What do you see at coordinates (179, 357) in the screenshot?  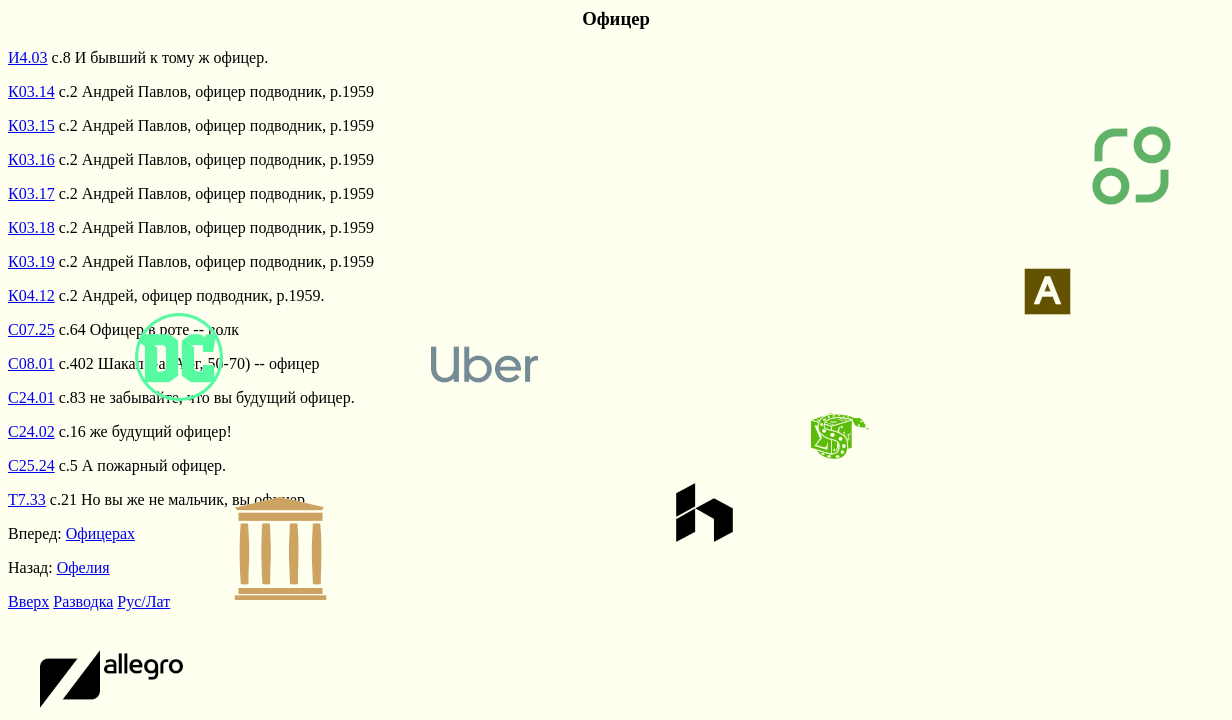 I see `DC Entertainment logo` at bounding box center [179, 357].